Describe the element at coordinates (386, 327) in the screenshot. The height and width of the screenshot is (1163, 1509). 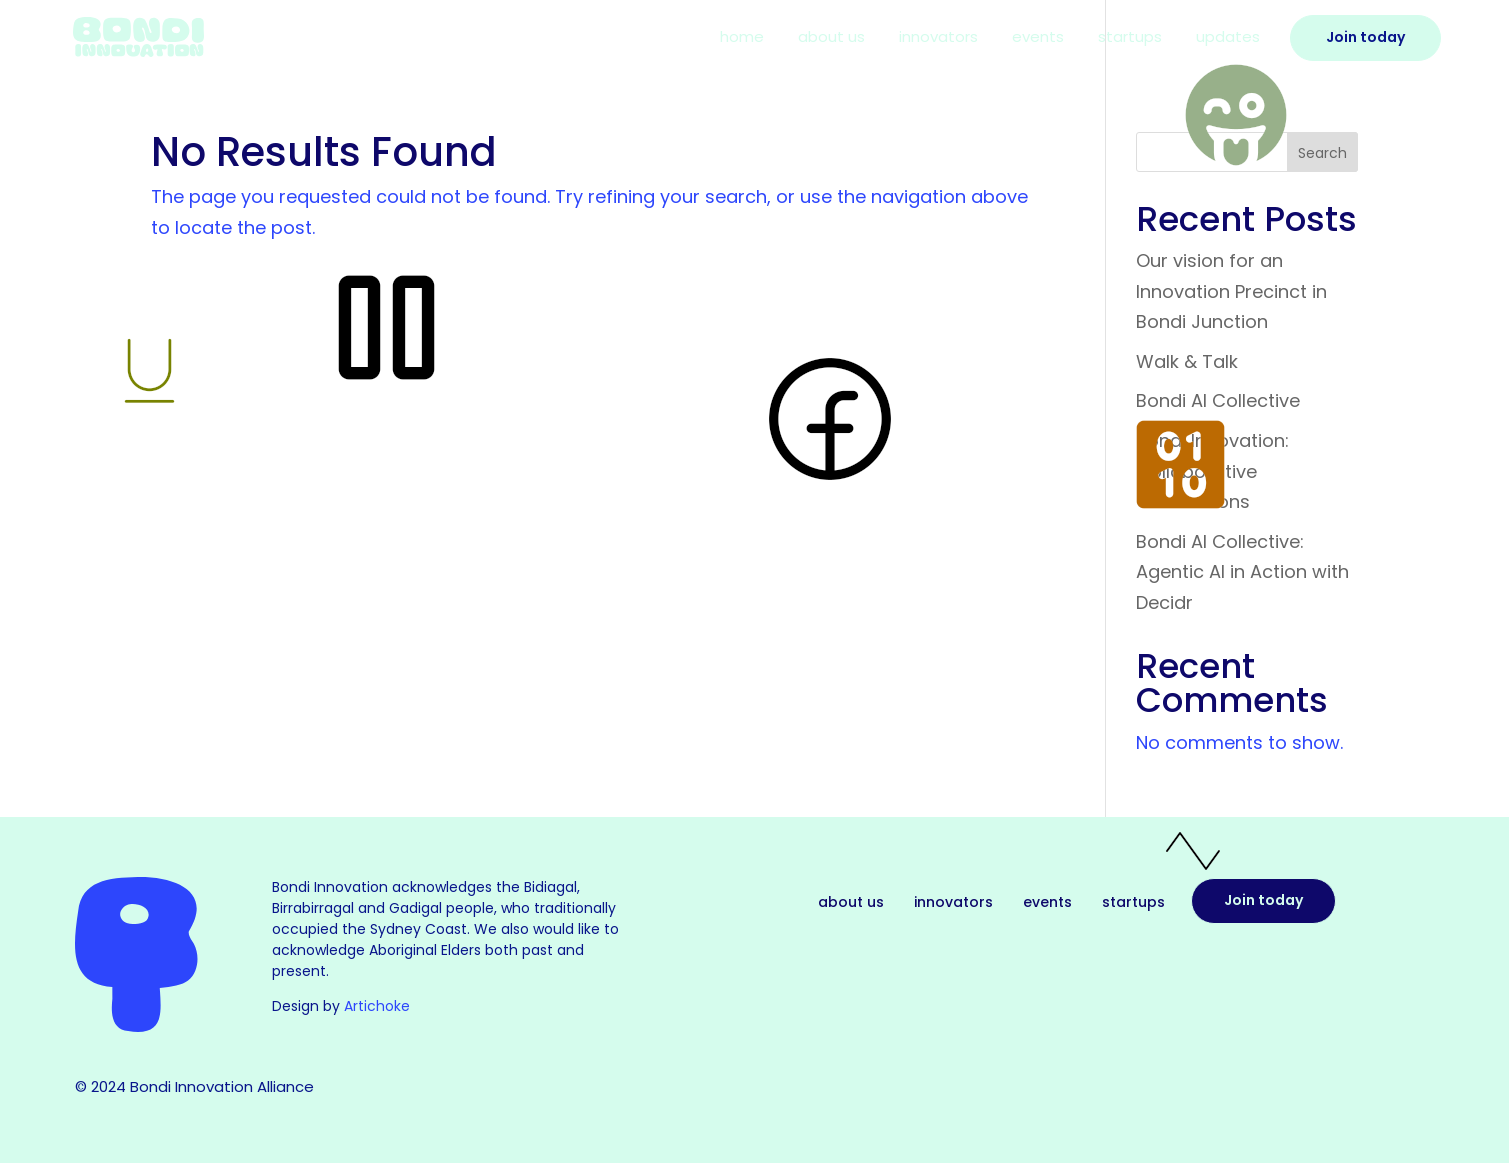
I see `pause media playback` at that location.